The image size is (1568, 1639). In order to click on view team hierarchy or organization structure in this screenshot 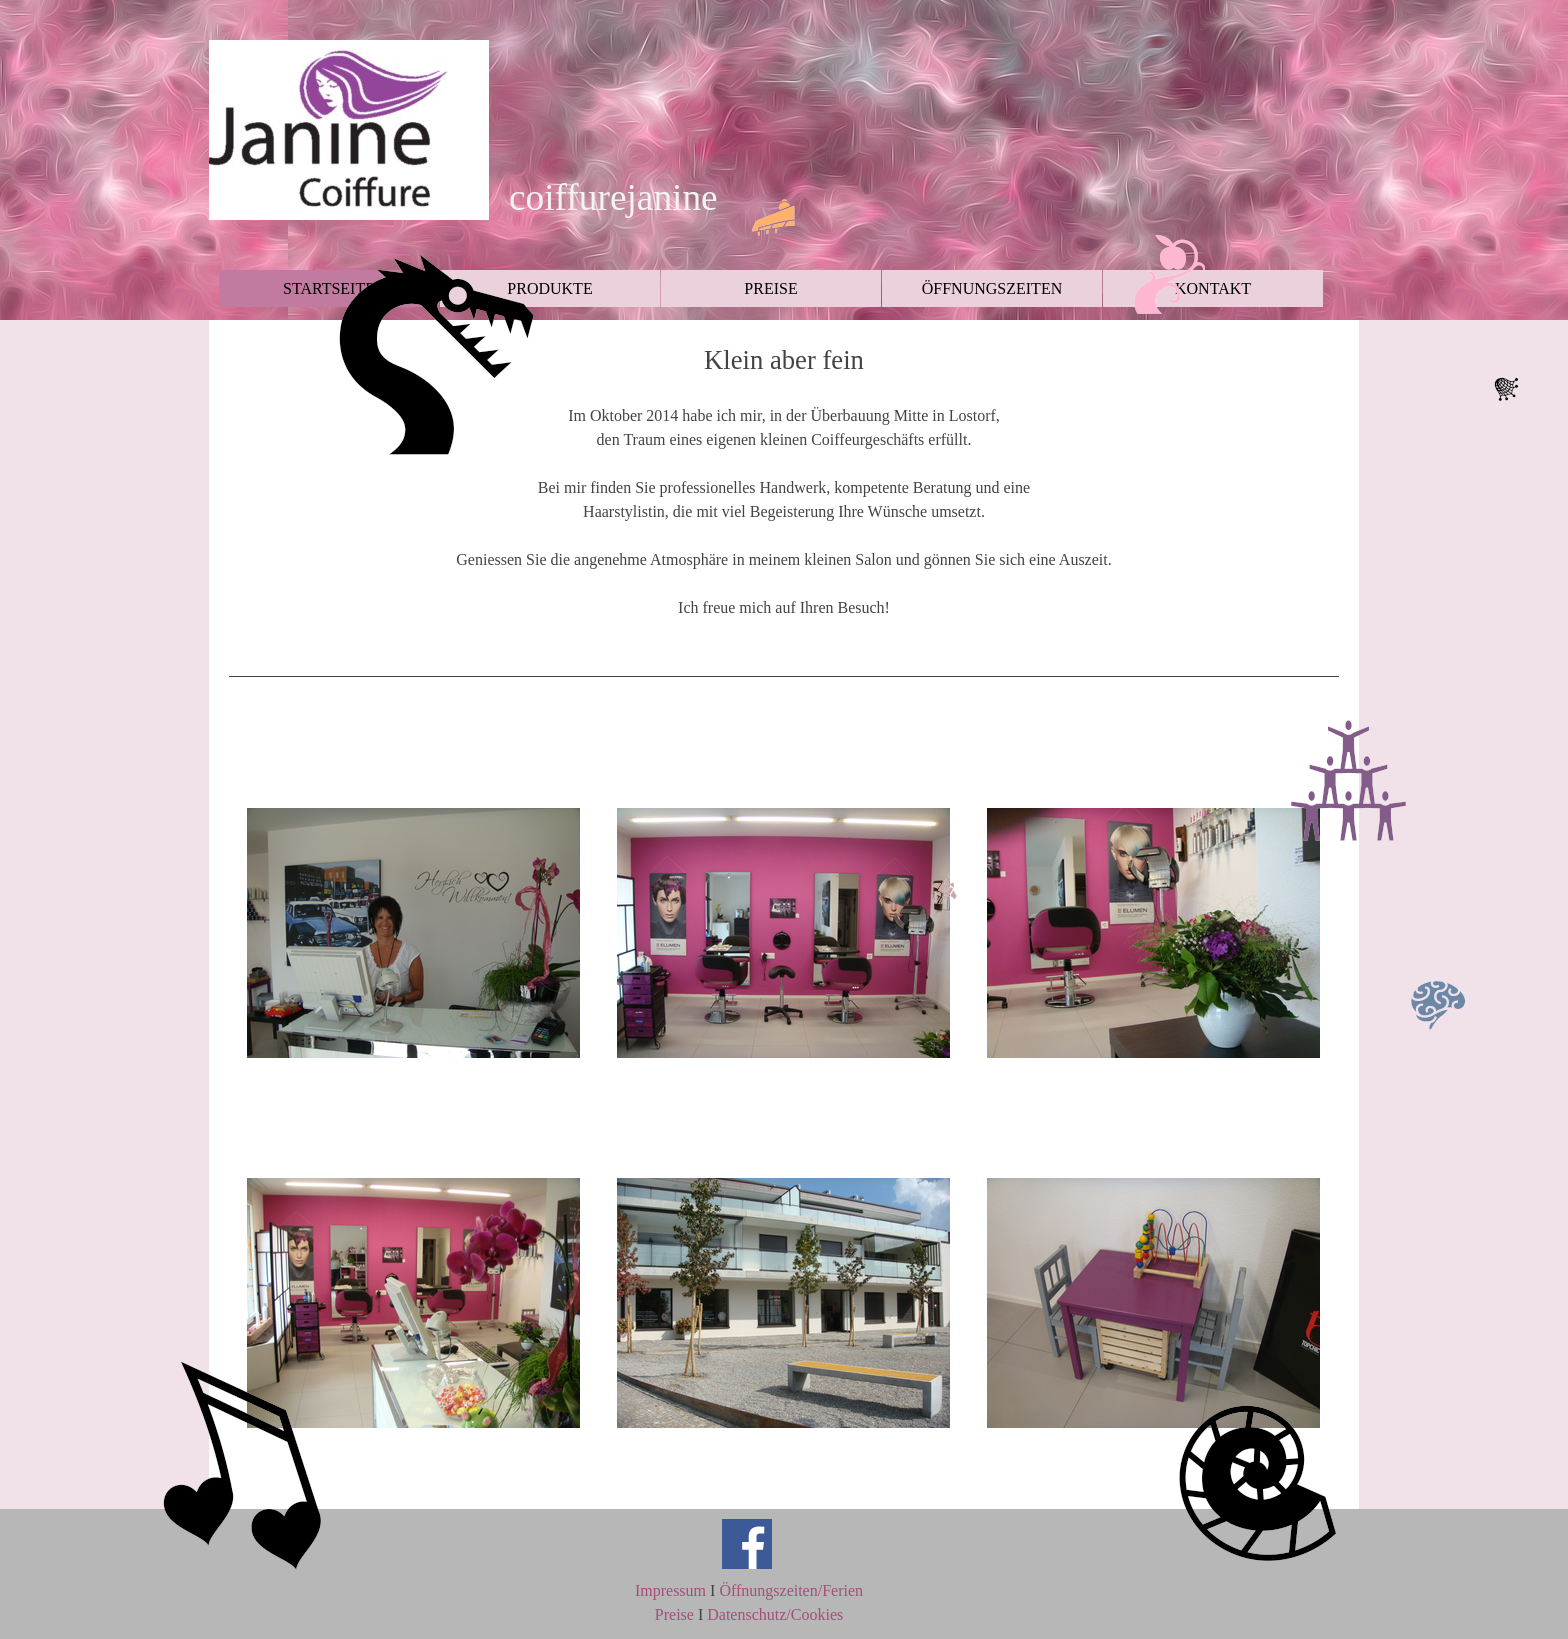, I will do `click(1348, 780)`.